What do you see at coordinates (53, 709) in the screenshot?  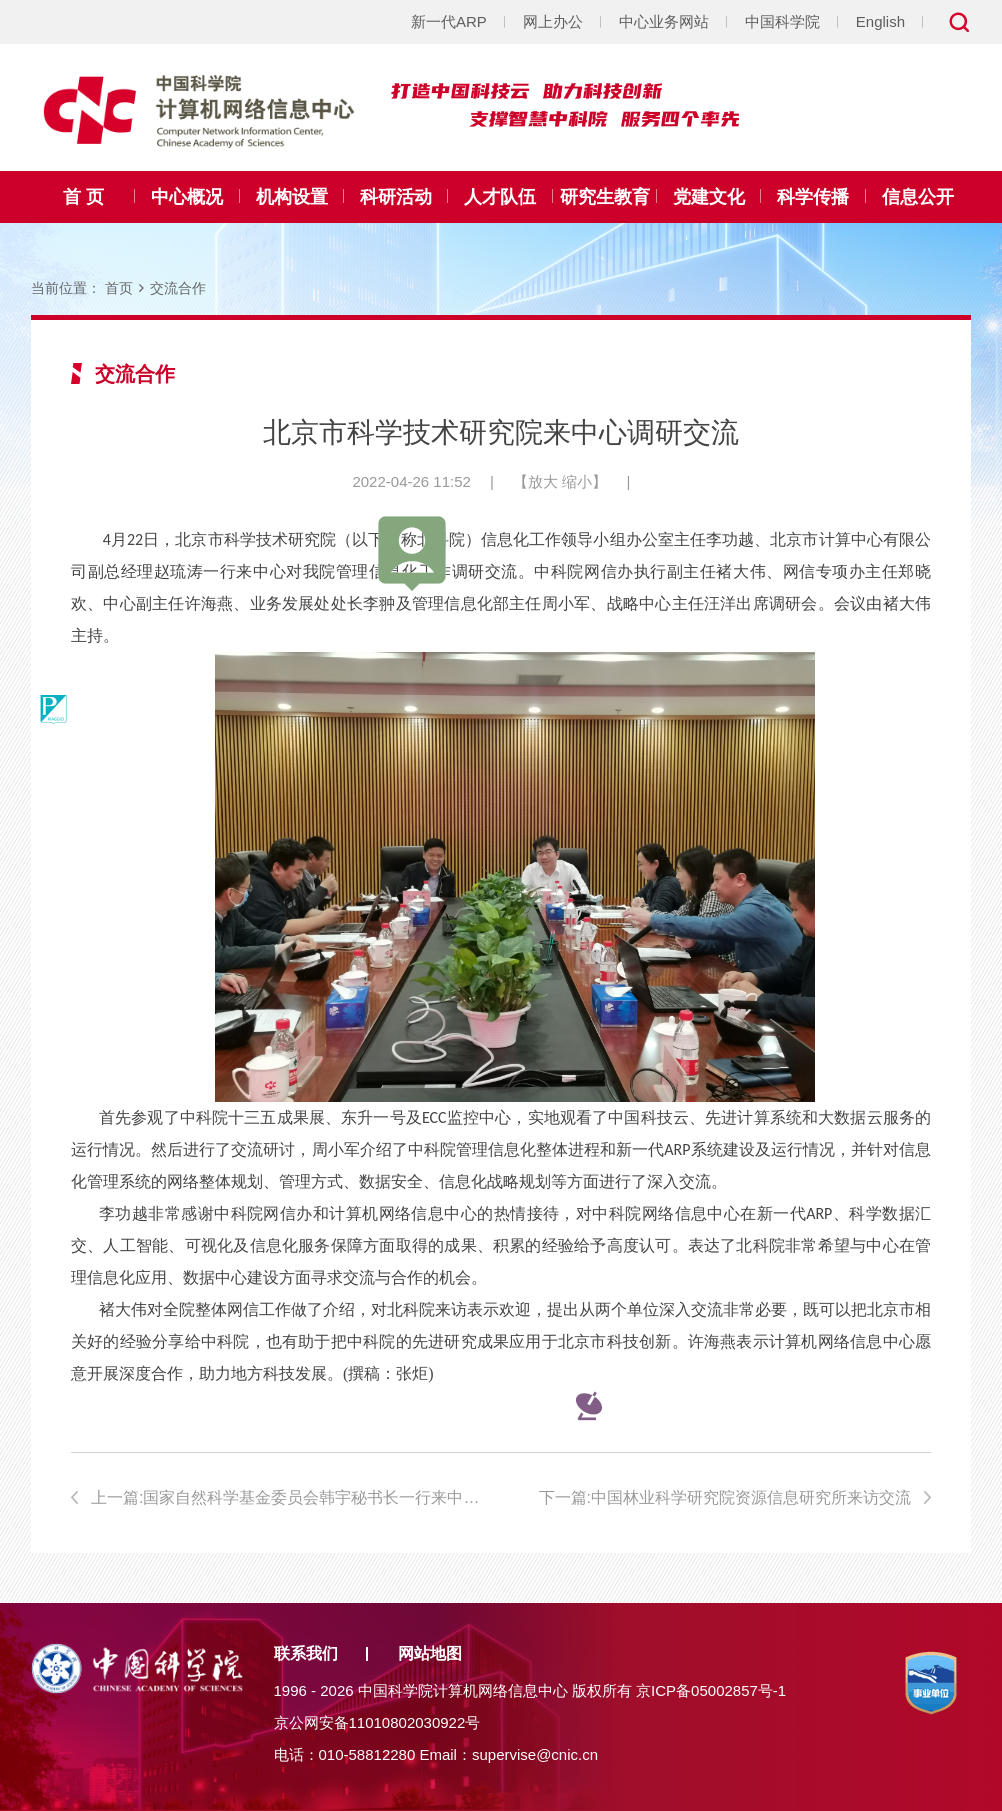 I see `Piaggio Group company logo` at bounding box center [53, 709].